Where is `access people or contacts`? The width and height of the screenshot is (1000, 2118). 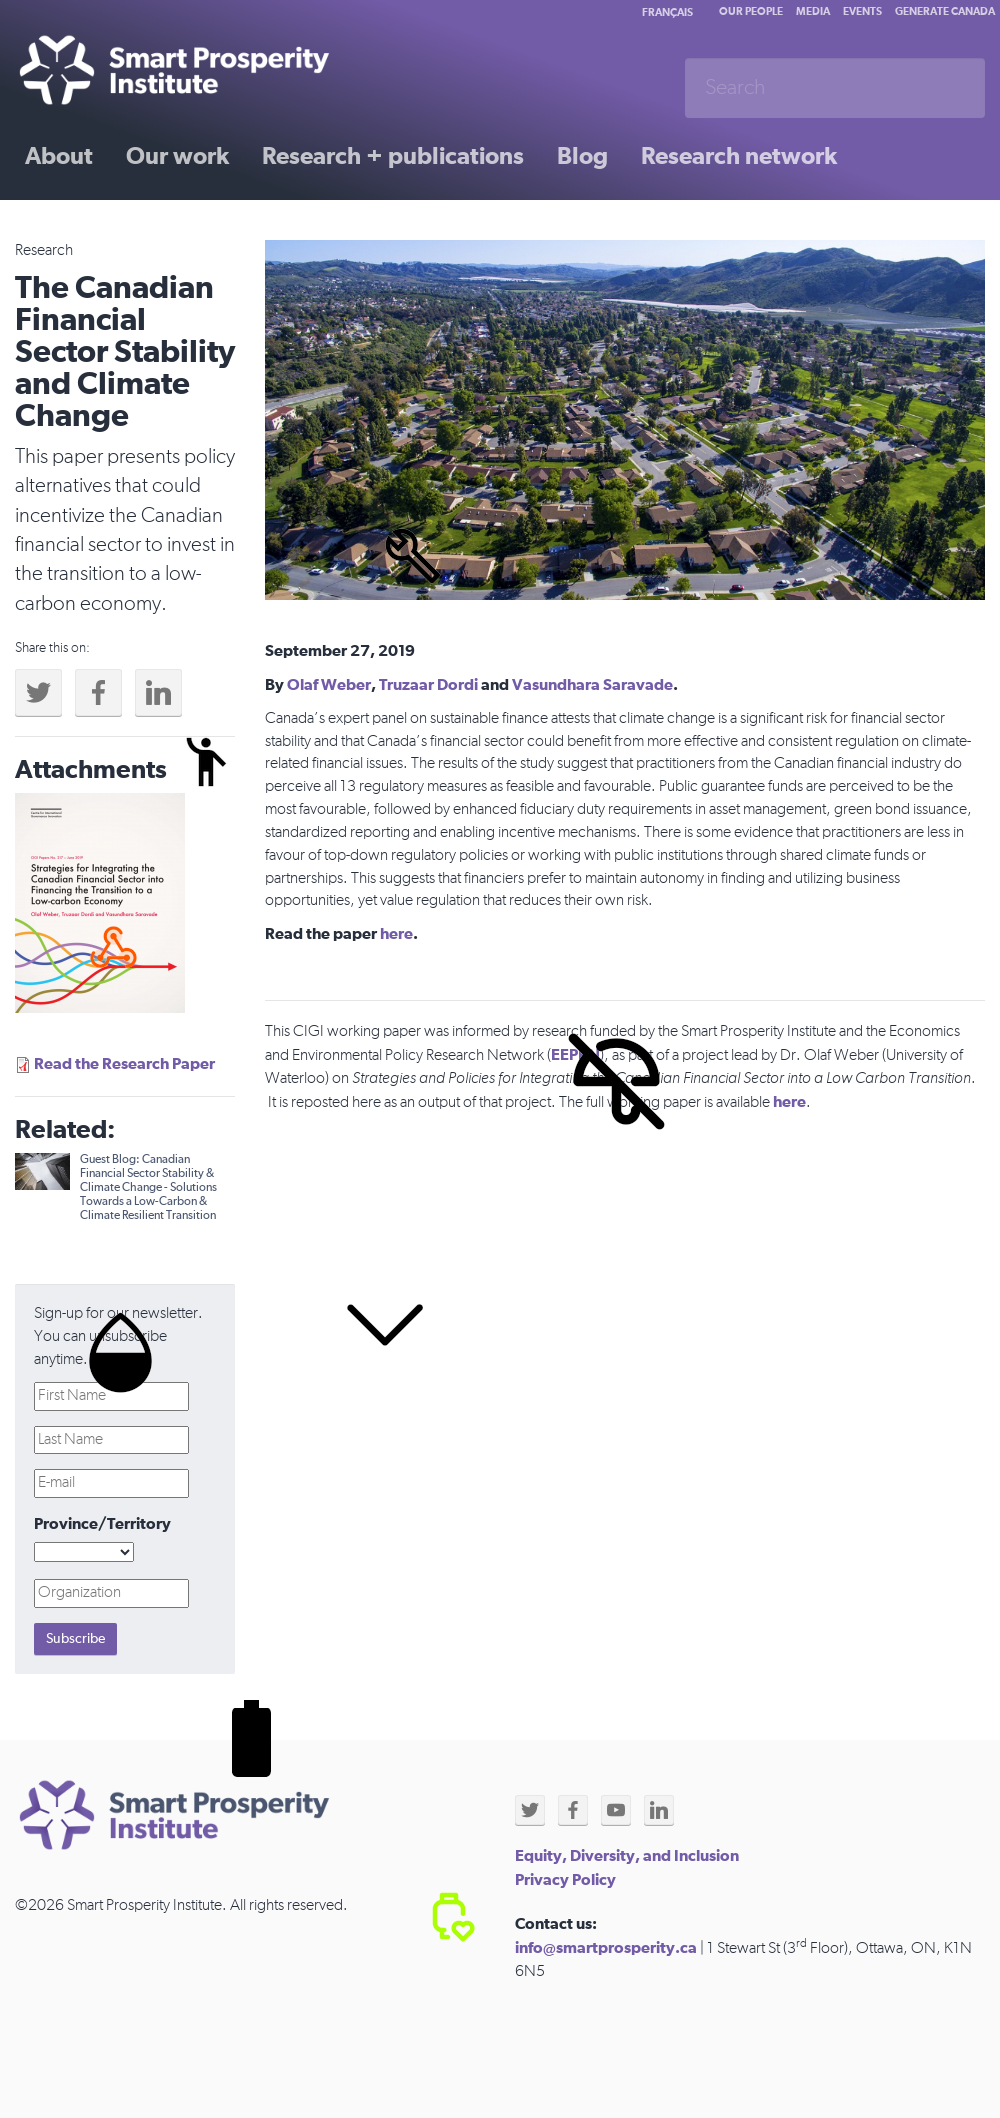
access people or contacts is located at coordinates (206, 762).